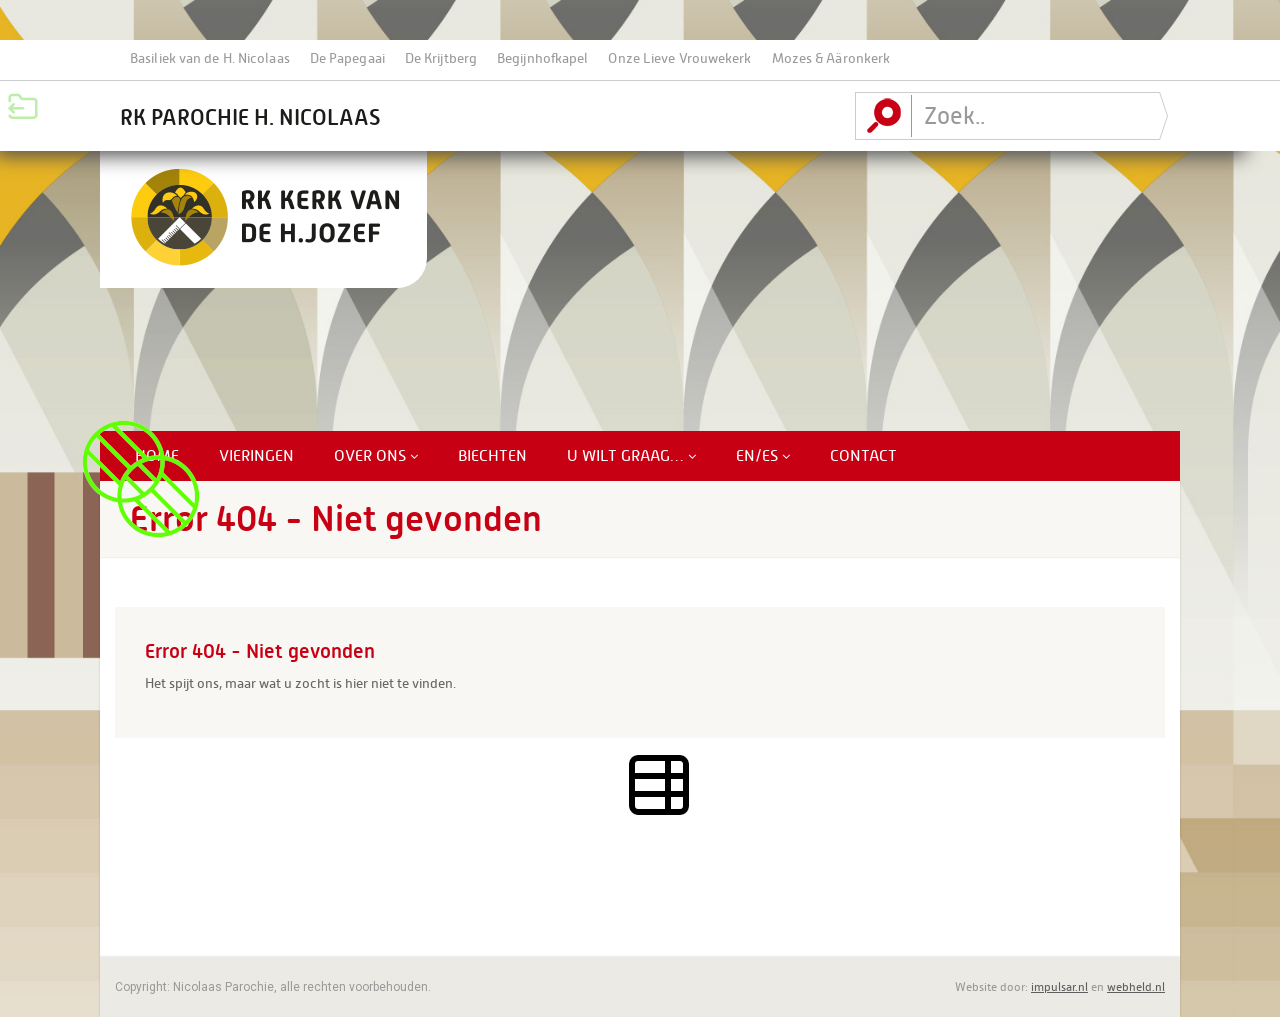 The width and height of the screenshot is (1280, 1017). What do you see at coordinates (659, 785) in the screenshot?
I see `access table settings or configuration options` at bounding box center [659, 785].